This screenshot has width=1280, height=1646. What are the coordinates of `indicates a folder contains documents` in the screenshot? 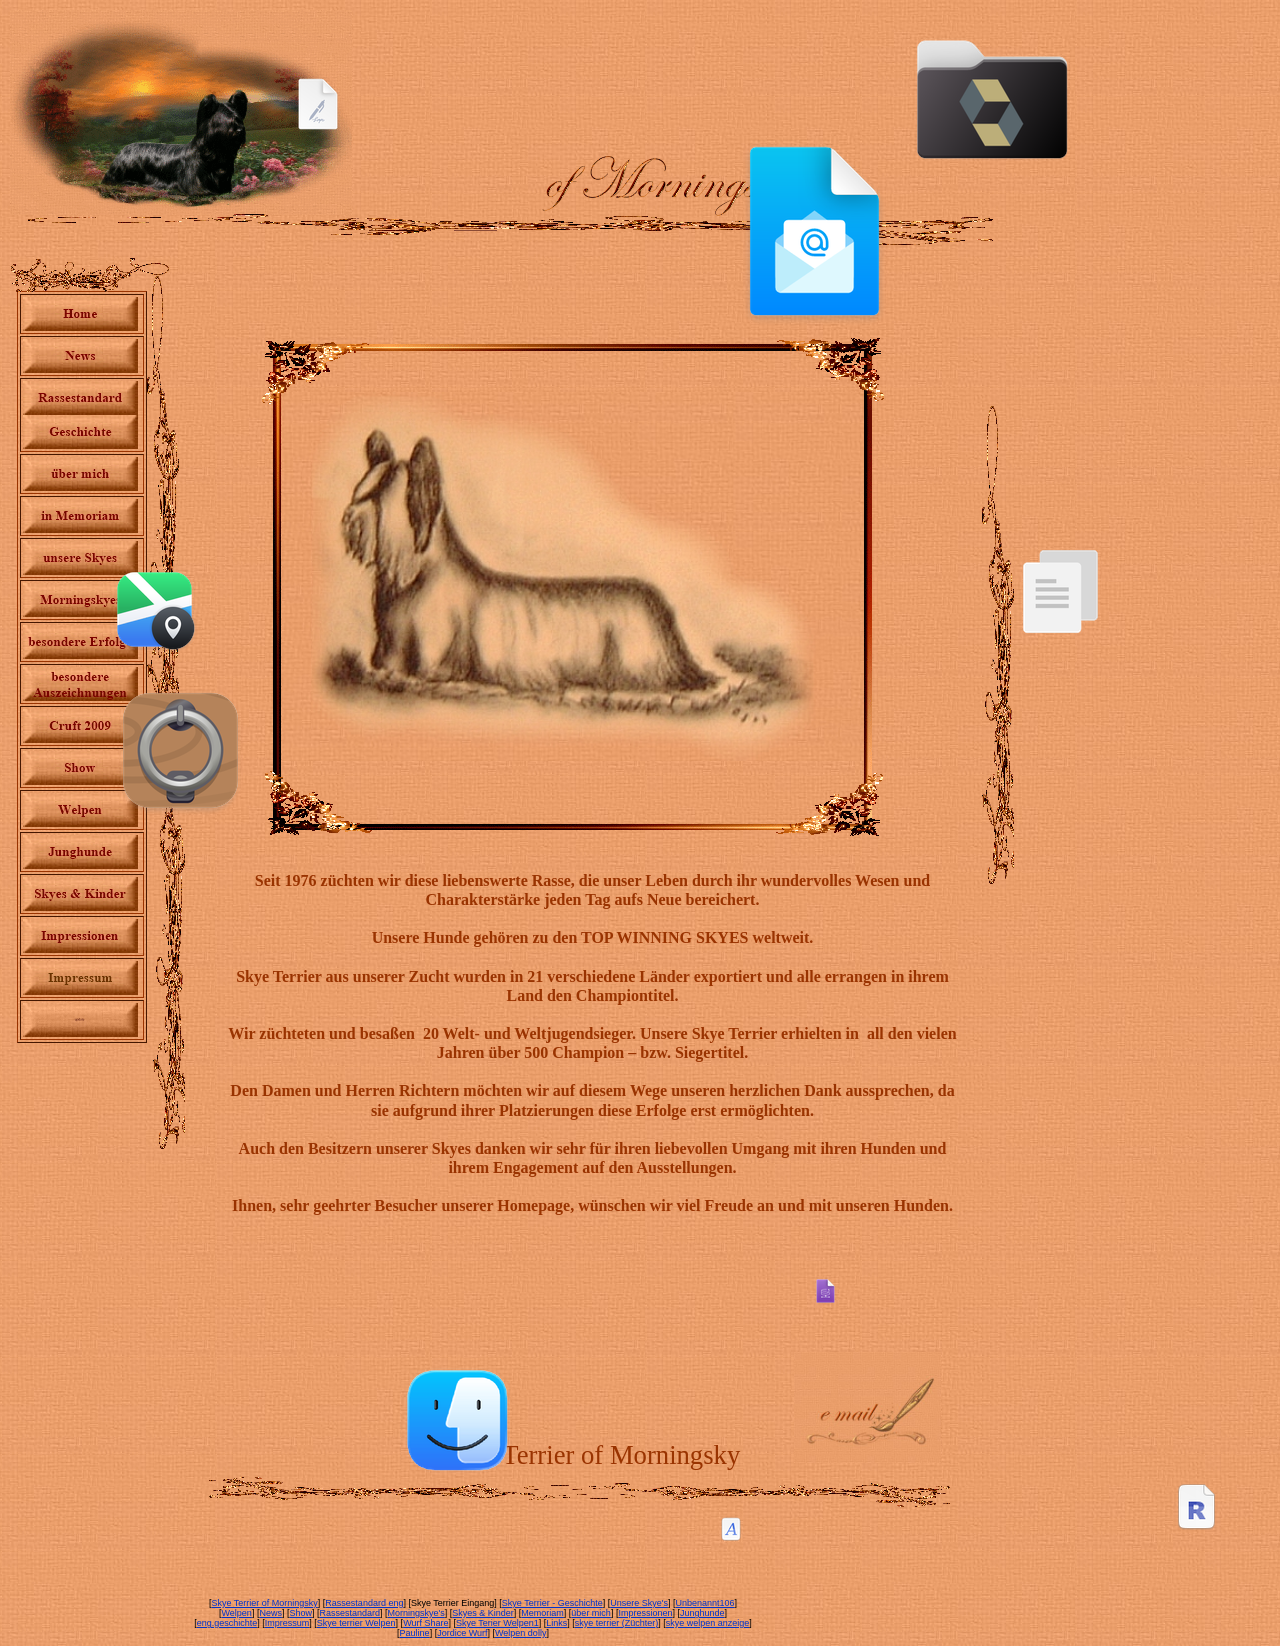 It's located at (1060, 591).